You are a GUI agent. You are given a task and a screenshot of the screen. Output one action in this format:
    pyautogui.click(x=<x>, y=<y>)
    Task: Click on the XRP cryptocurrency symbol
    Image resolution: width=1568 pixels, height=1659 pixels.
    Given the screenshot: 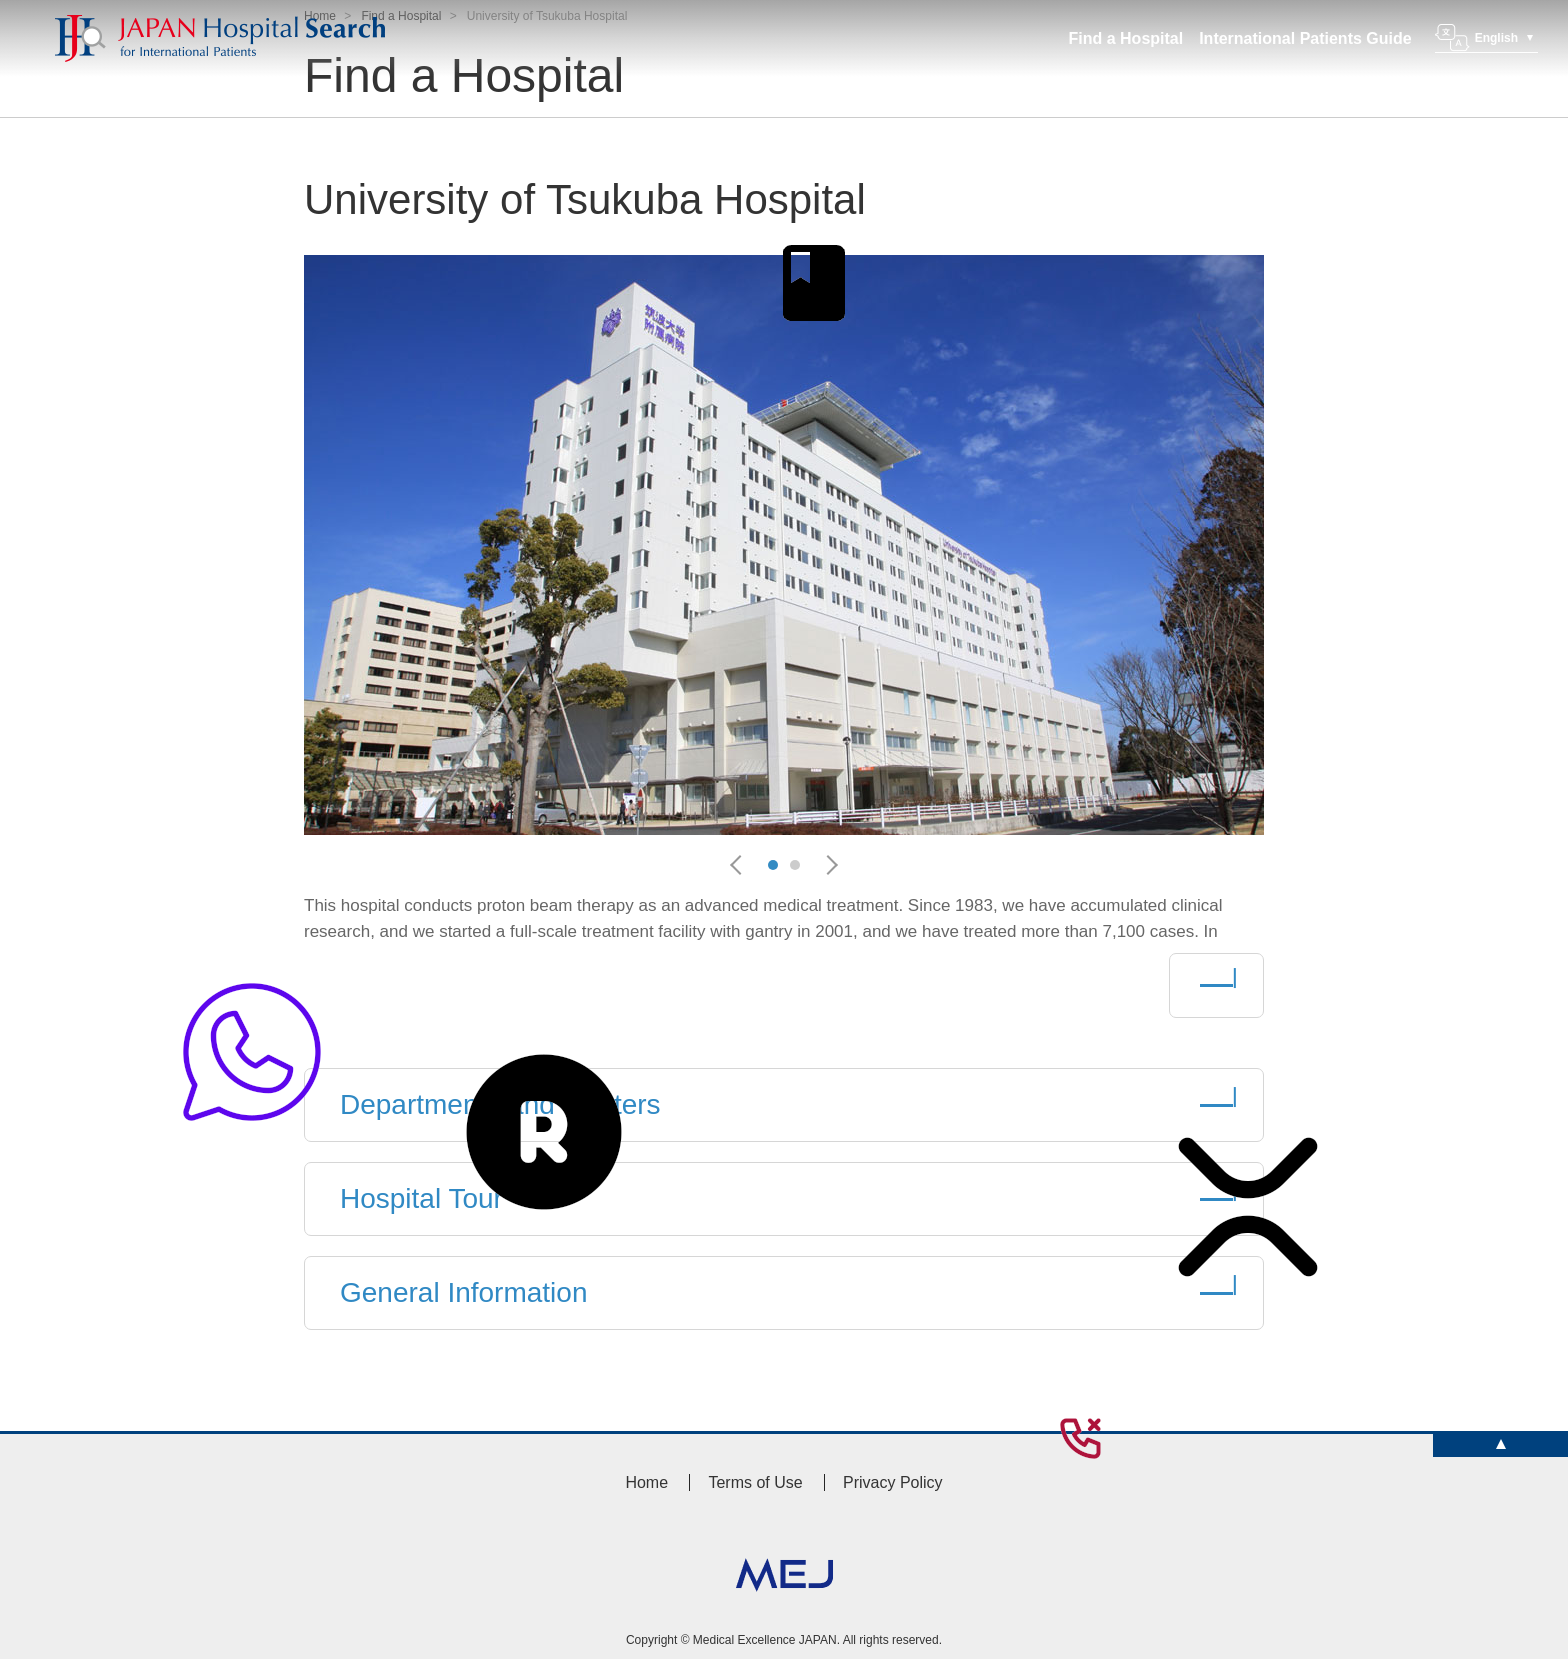 What is the action you would take?
    pyautogui.click(x=1248, y=1207)
    